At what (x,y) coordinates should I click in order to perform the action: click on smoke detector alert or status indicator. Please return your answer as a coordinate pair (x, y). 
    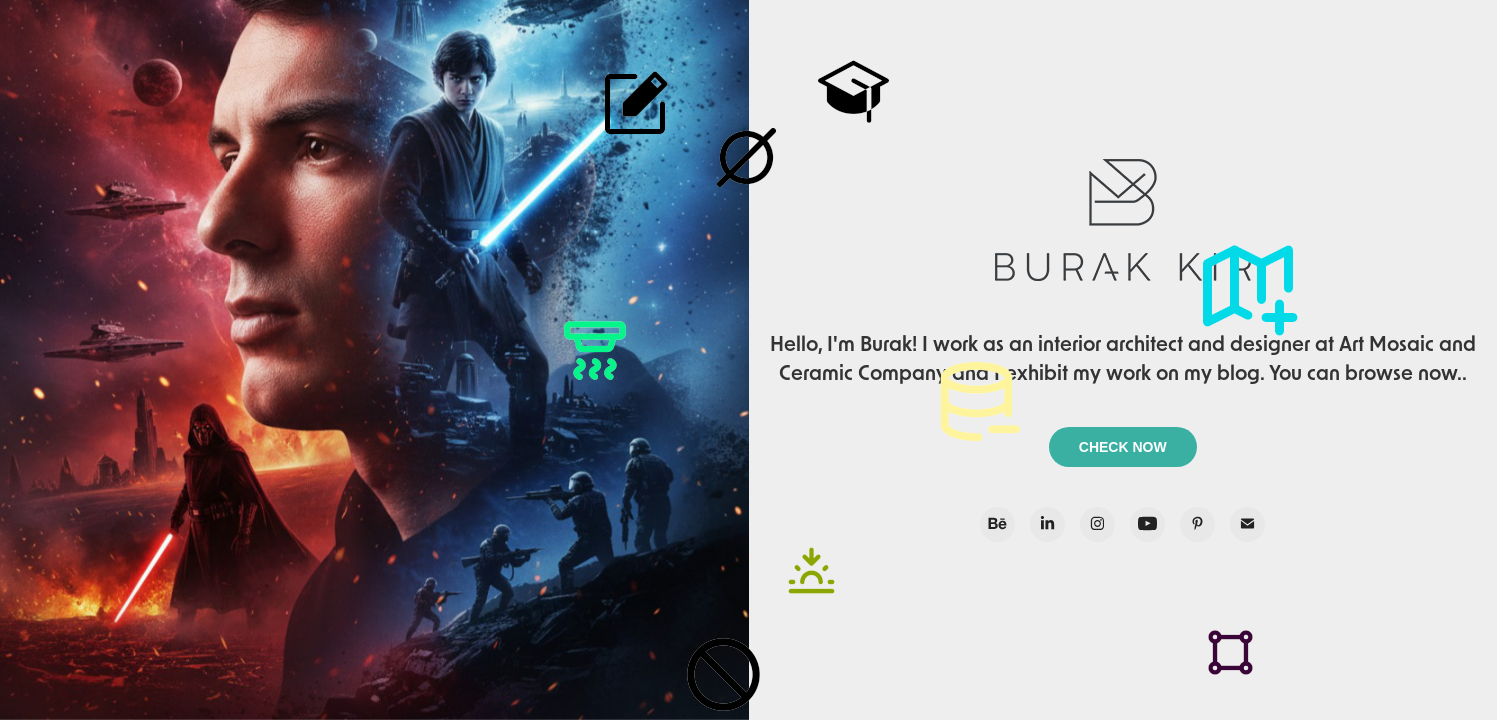
    Looking at the image, I should click on (595, 349).